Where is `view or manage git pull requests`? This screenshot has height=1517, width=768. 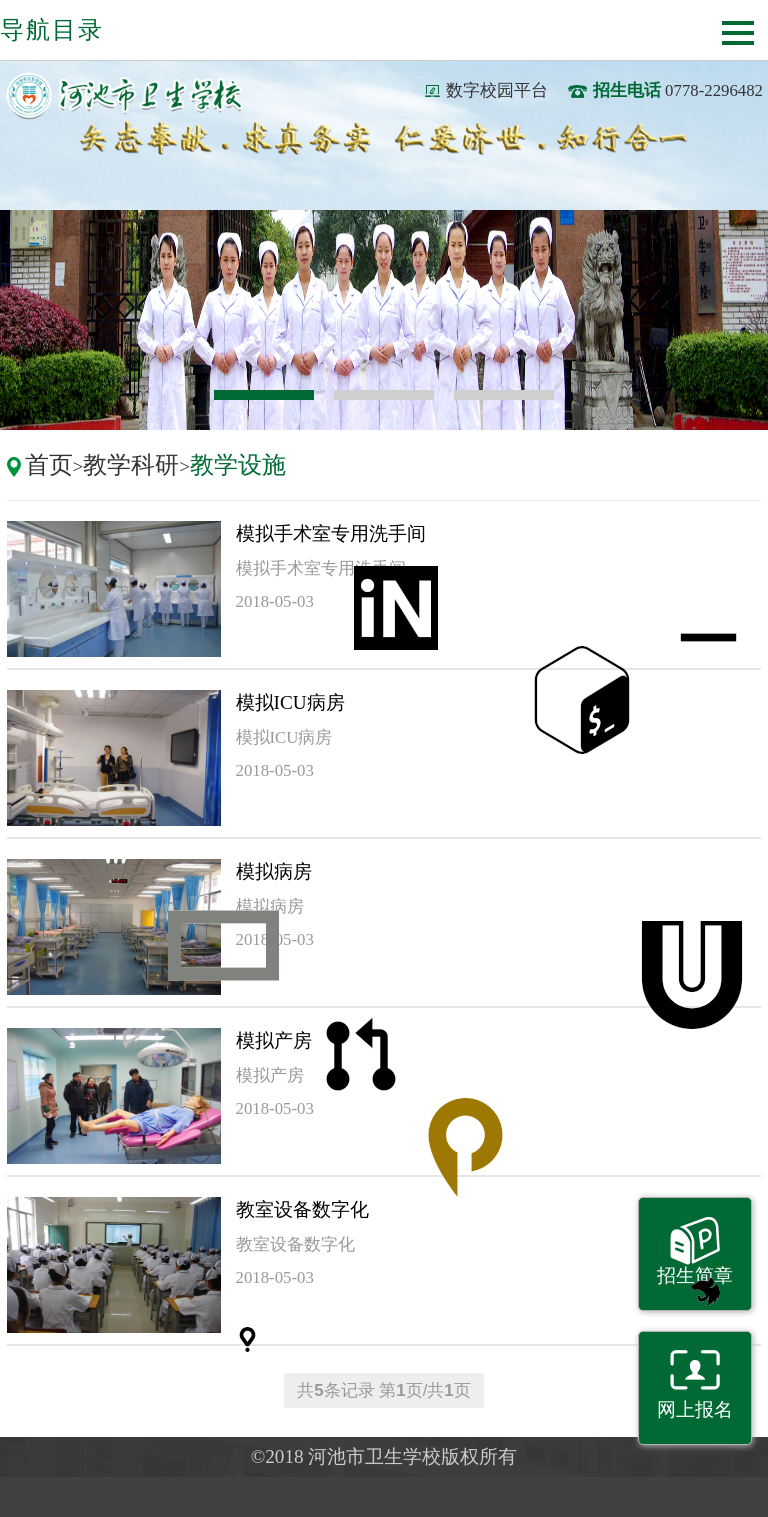
view or manage git pull requests is located at coordinates (361, 1056).